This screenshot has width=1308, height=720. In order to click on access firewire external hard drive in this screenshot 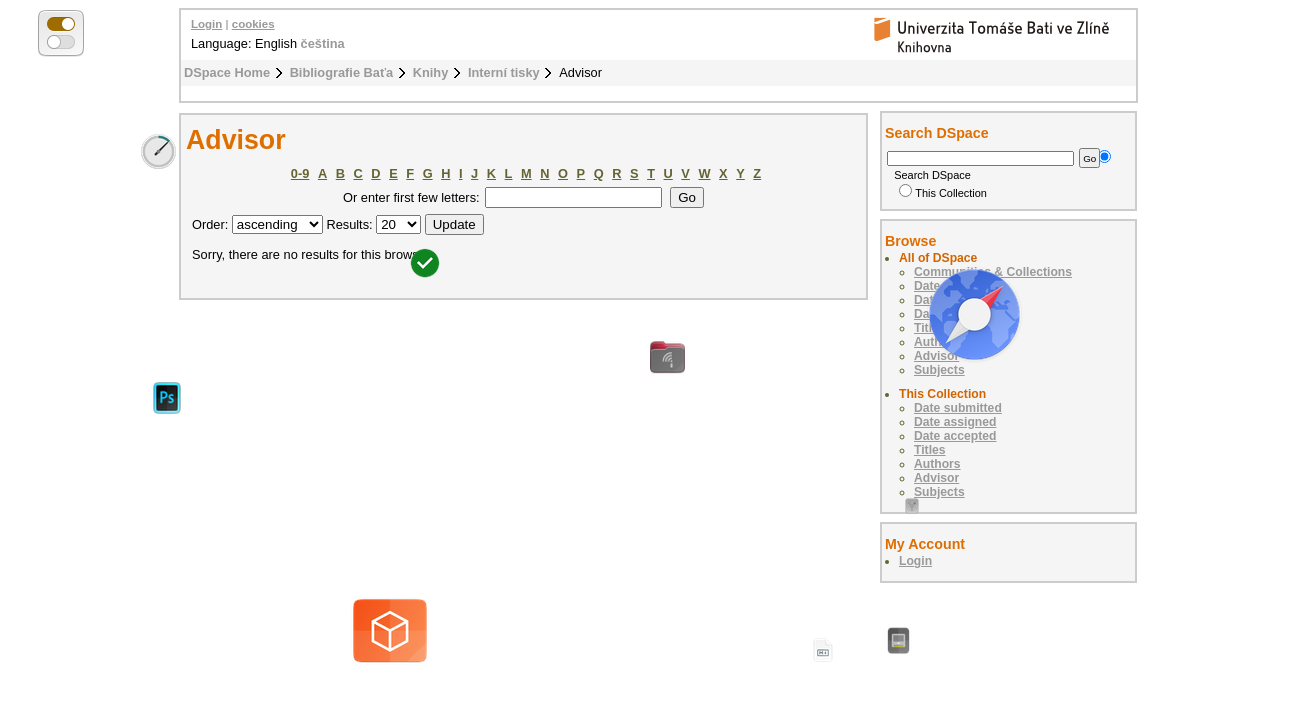, I will do `click(912, 506)`.